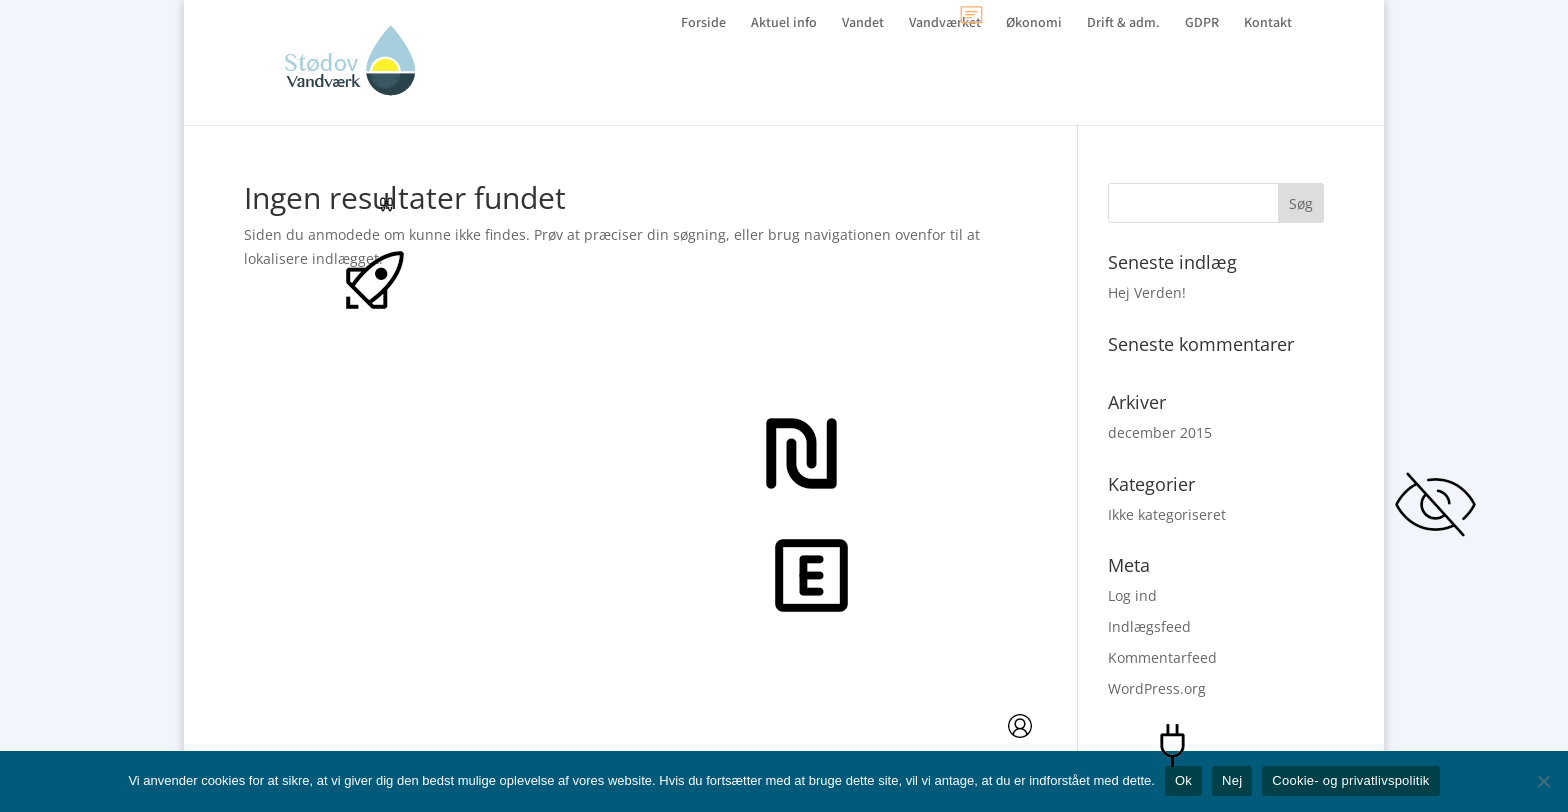 The image size is (1568, 812). I want to click on hide password or sensitive content, so click(1435, 504).